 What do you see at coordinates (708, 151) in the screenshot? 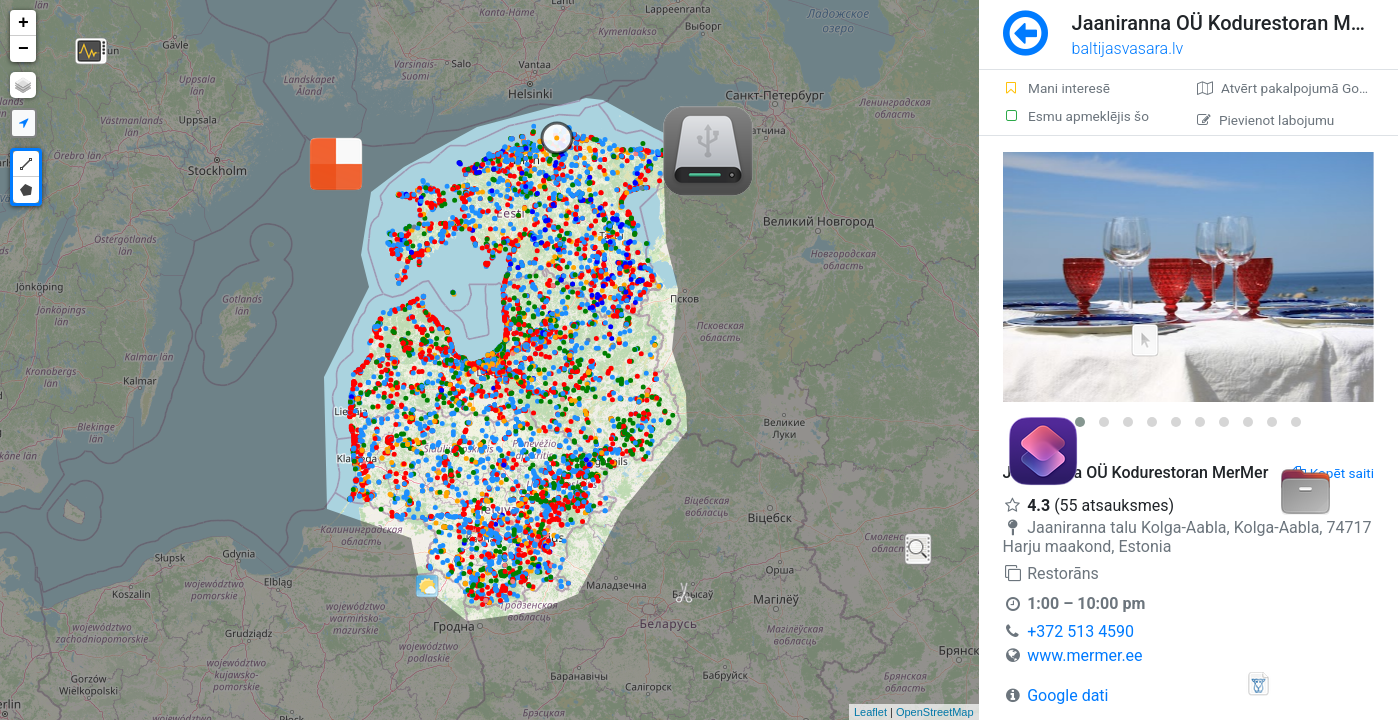
I see `create a bootable USB drive` at bounding box center [708, 151].